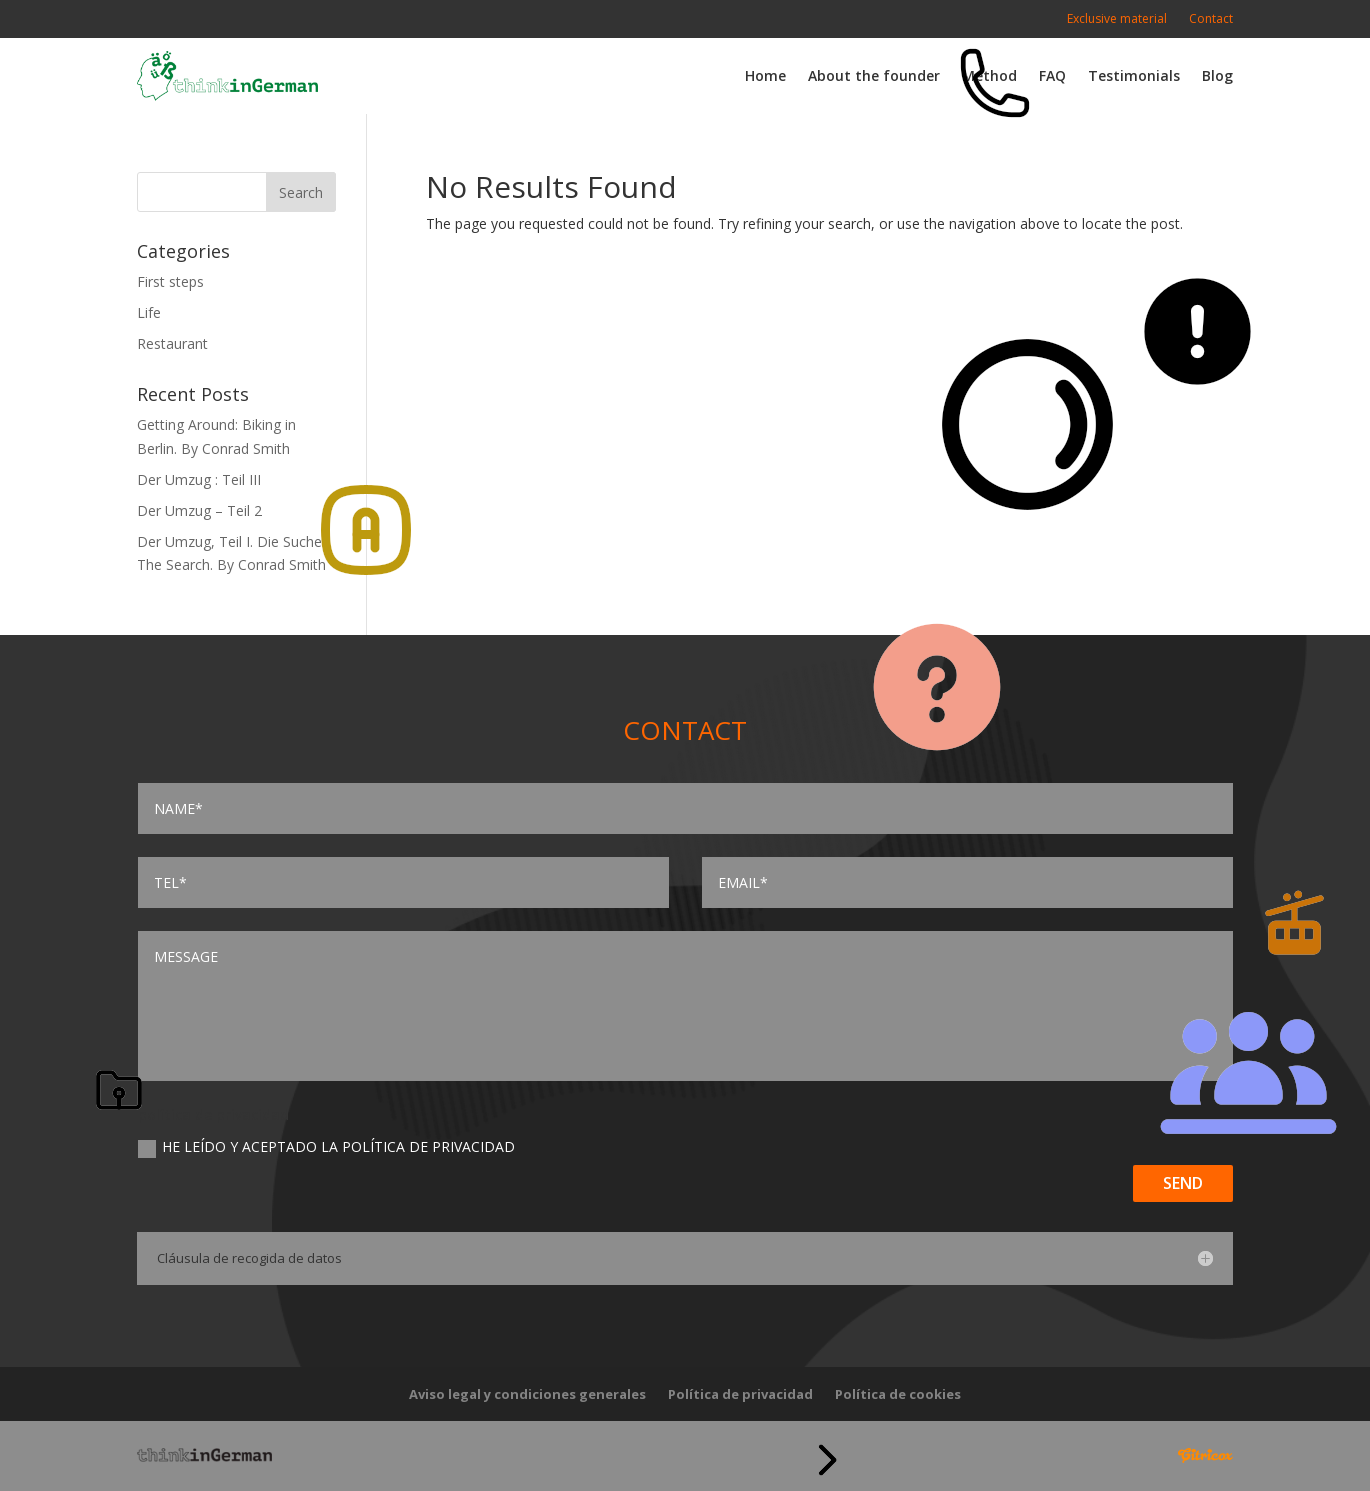 This screenshot has width=1370, height=1491. Describe the element at coordinates (825, 1460) in the screenshot. I see `navigate to the next item or page` at that location.